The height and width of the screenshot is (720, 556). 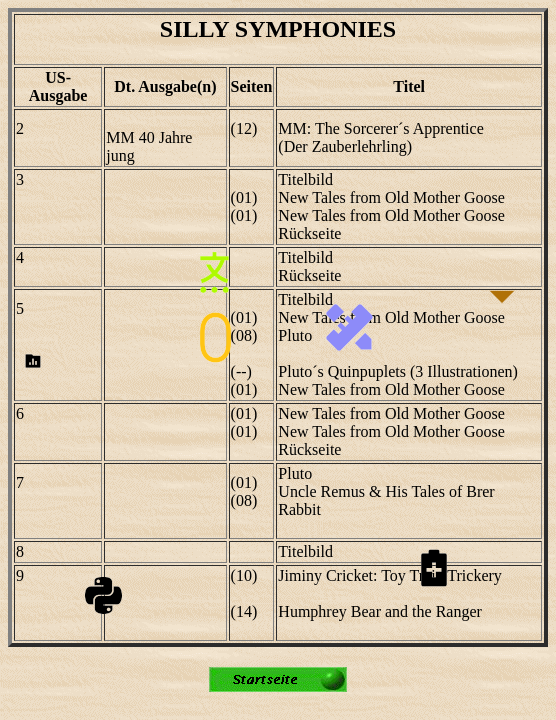 What do you see at coordinates (502, 297) in the screenshot?
I see `expand a dropdown menu` at bounding box center [502, 297].